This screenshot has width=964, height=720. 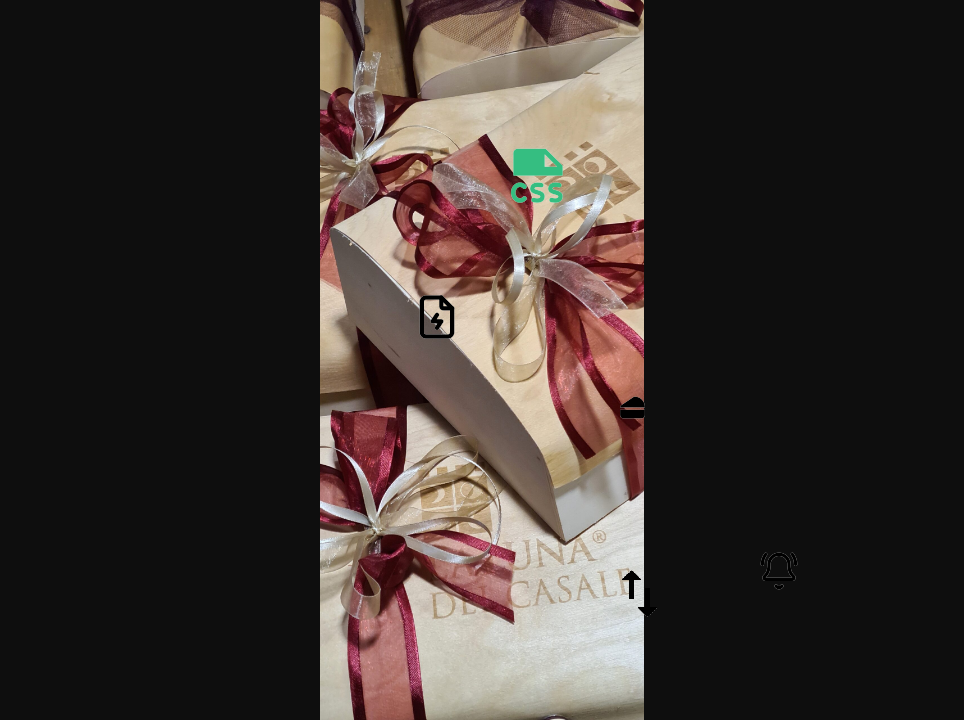 I want to click on access power or energy-related document, so click(x=437, y=317).